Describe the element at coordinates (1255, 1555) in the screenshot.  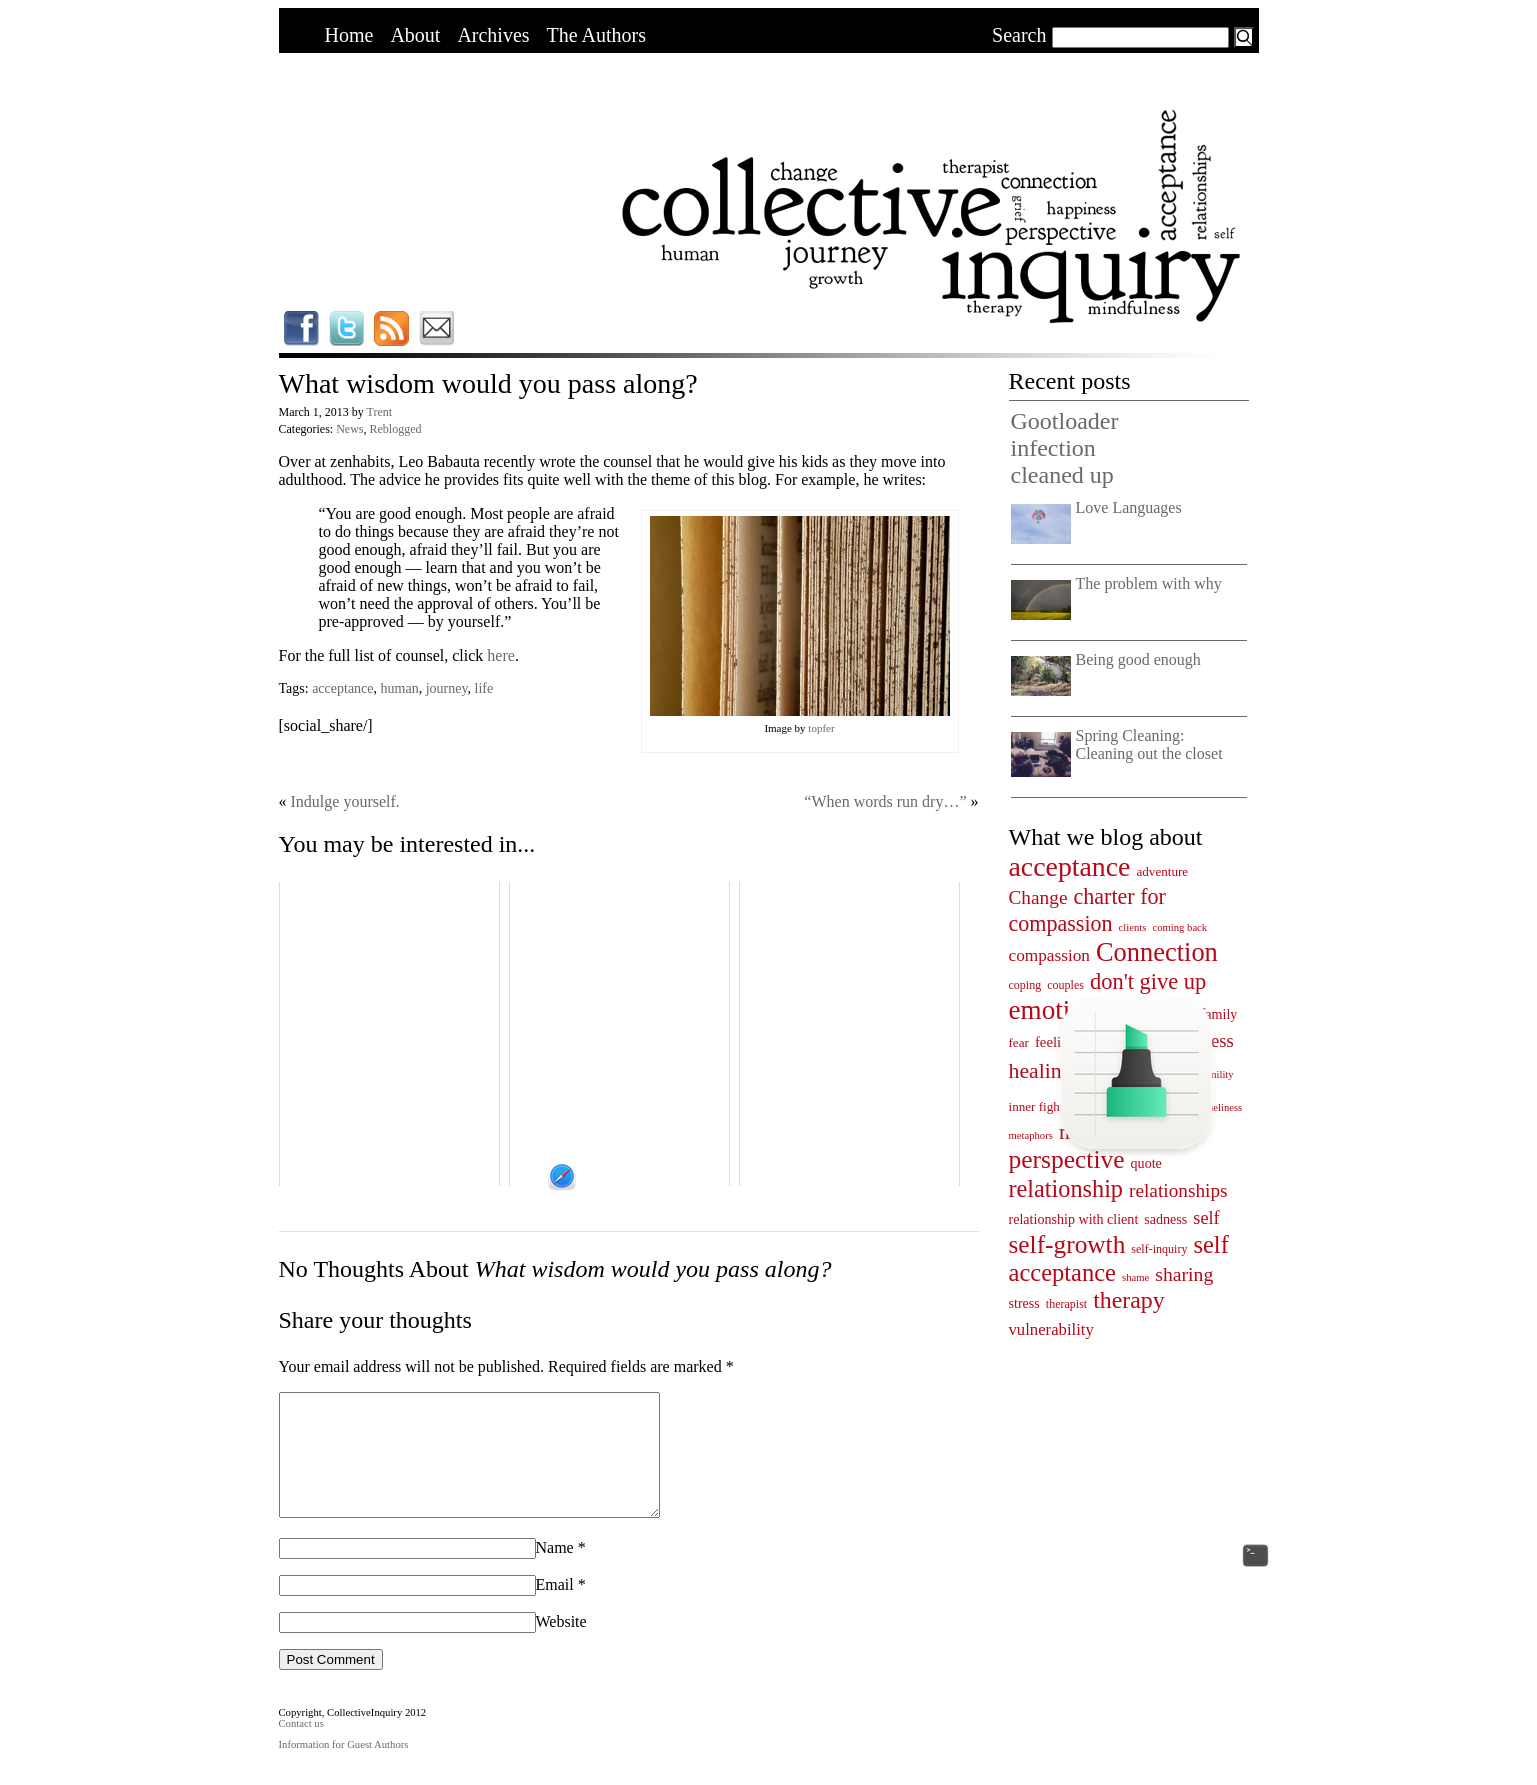
I see `open the terminal application` at that location.